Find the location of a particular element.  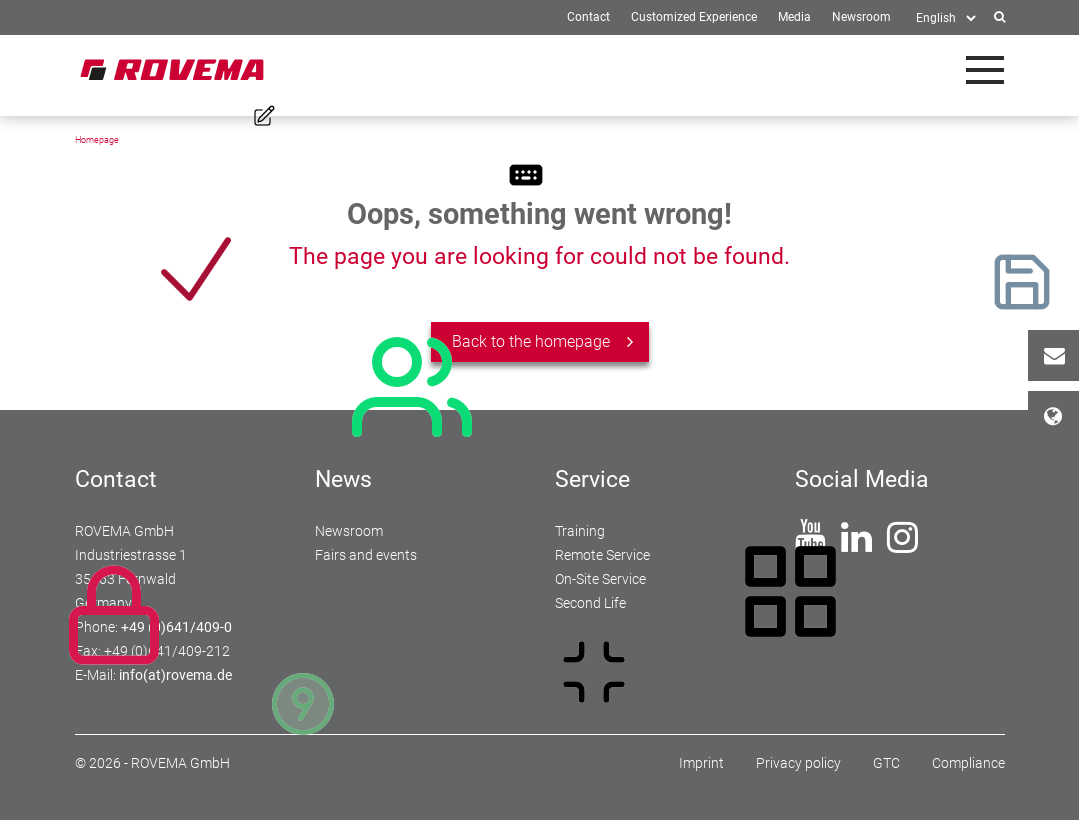

minimize or exit fullscreen mode is located at coordinates (594, 672).